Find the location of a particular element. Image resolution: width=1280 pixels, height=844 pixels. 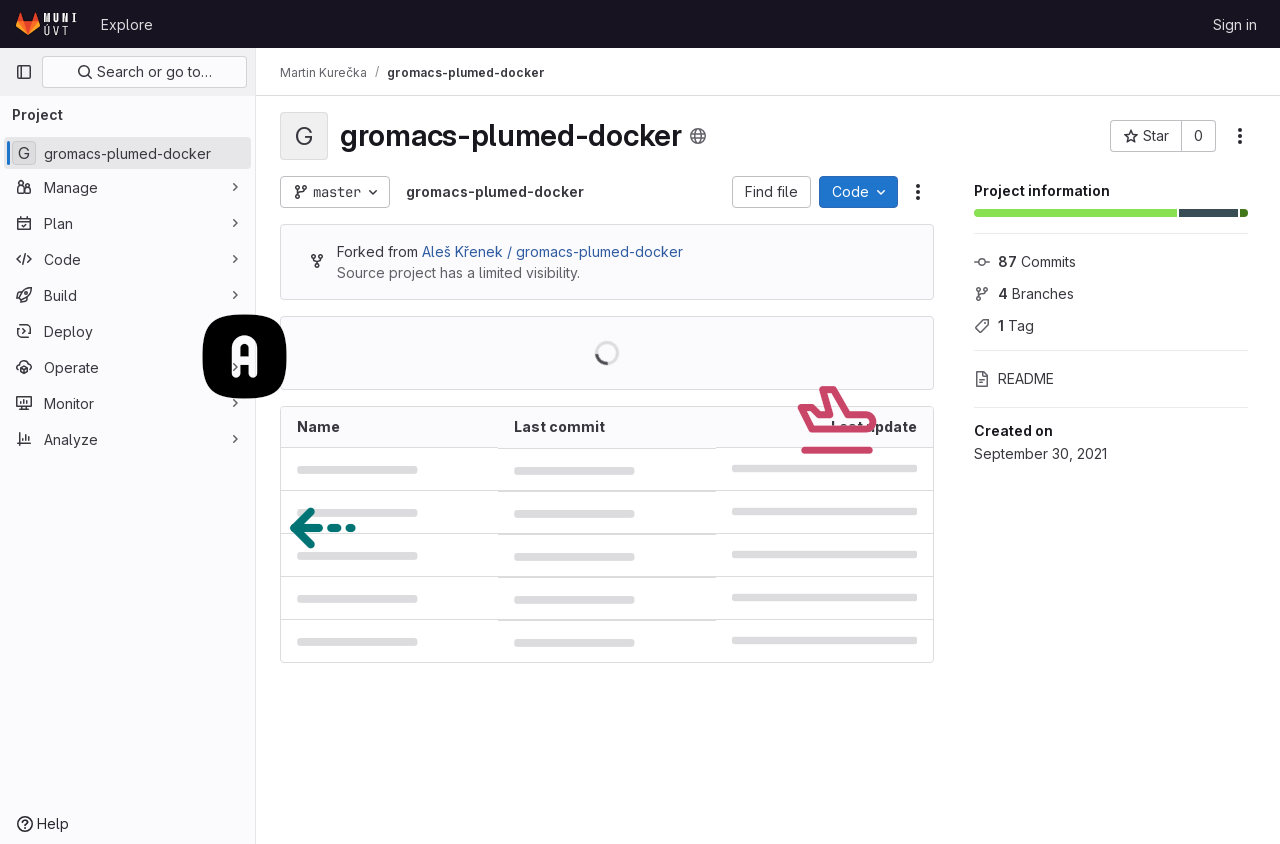

indicates flight currently in progress is located at coordinates (837, 418).